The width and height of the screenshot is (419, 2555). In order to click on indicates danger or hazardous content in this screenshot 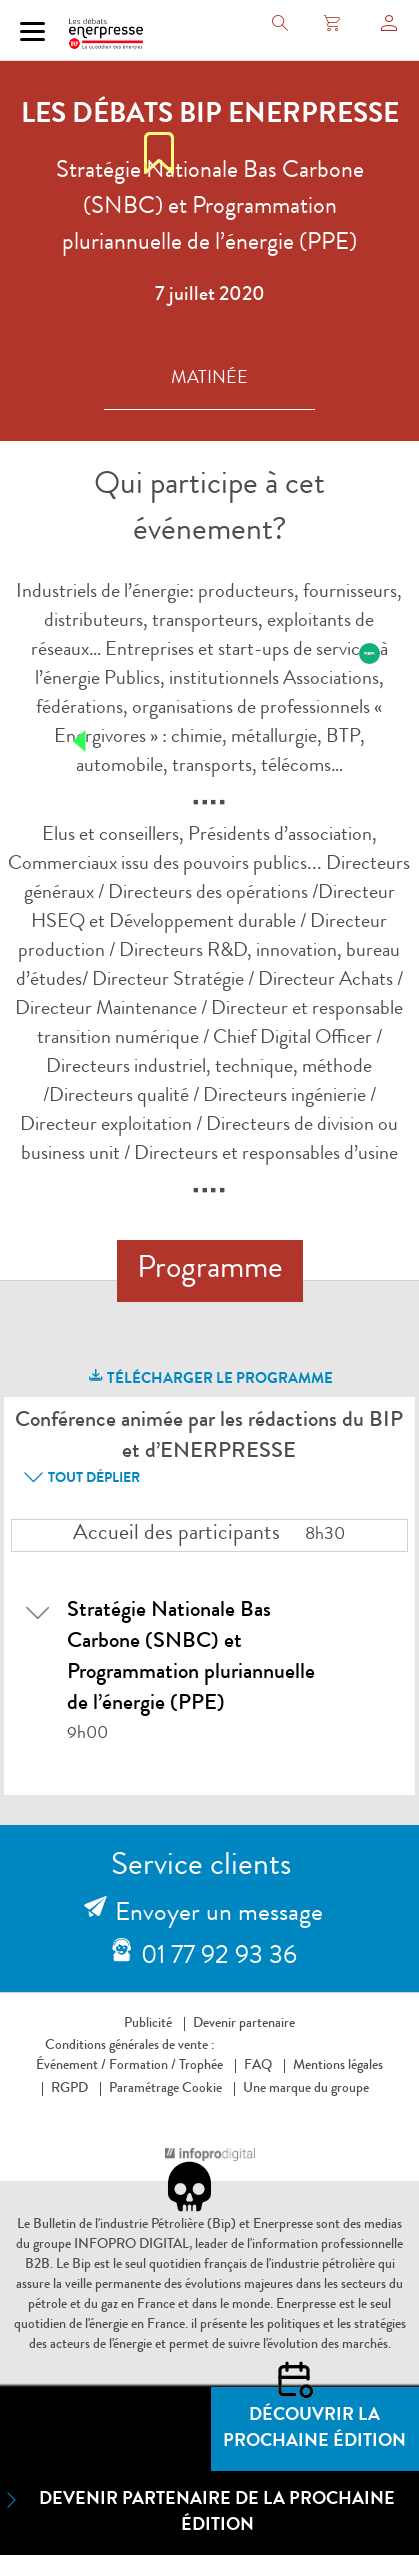, I will do `click(189, 2186)`.